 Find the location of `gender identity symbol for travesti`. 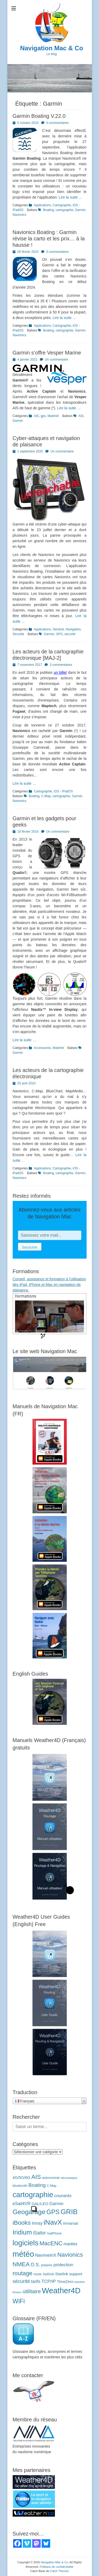

gender identity symbol for travesti is located at coordinates (69, 1889).